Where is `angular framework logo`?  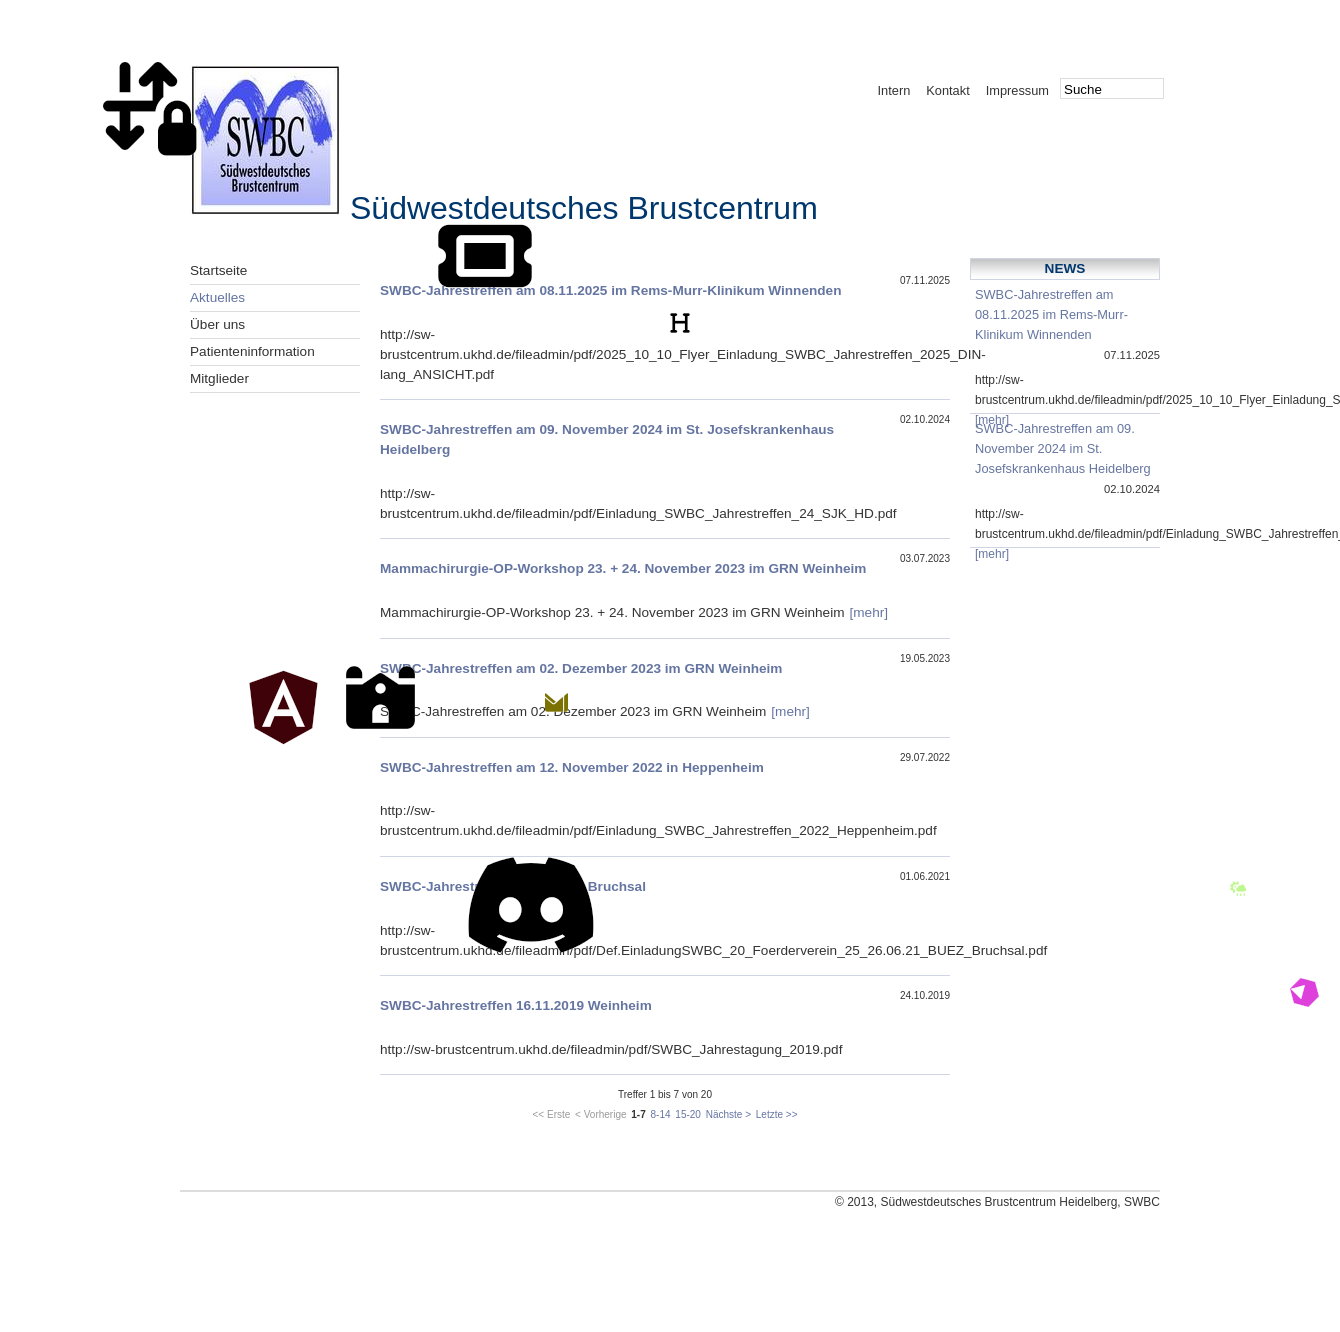
angular framework logo is located at coordinates (283, 707).